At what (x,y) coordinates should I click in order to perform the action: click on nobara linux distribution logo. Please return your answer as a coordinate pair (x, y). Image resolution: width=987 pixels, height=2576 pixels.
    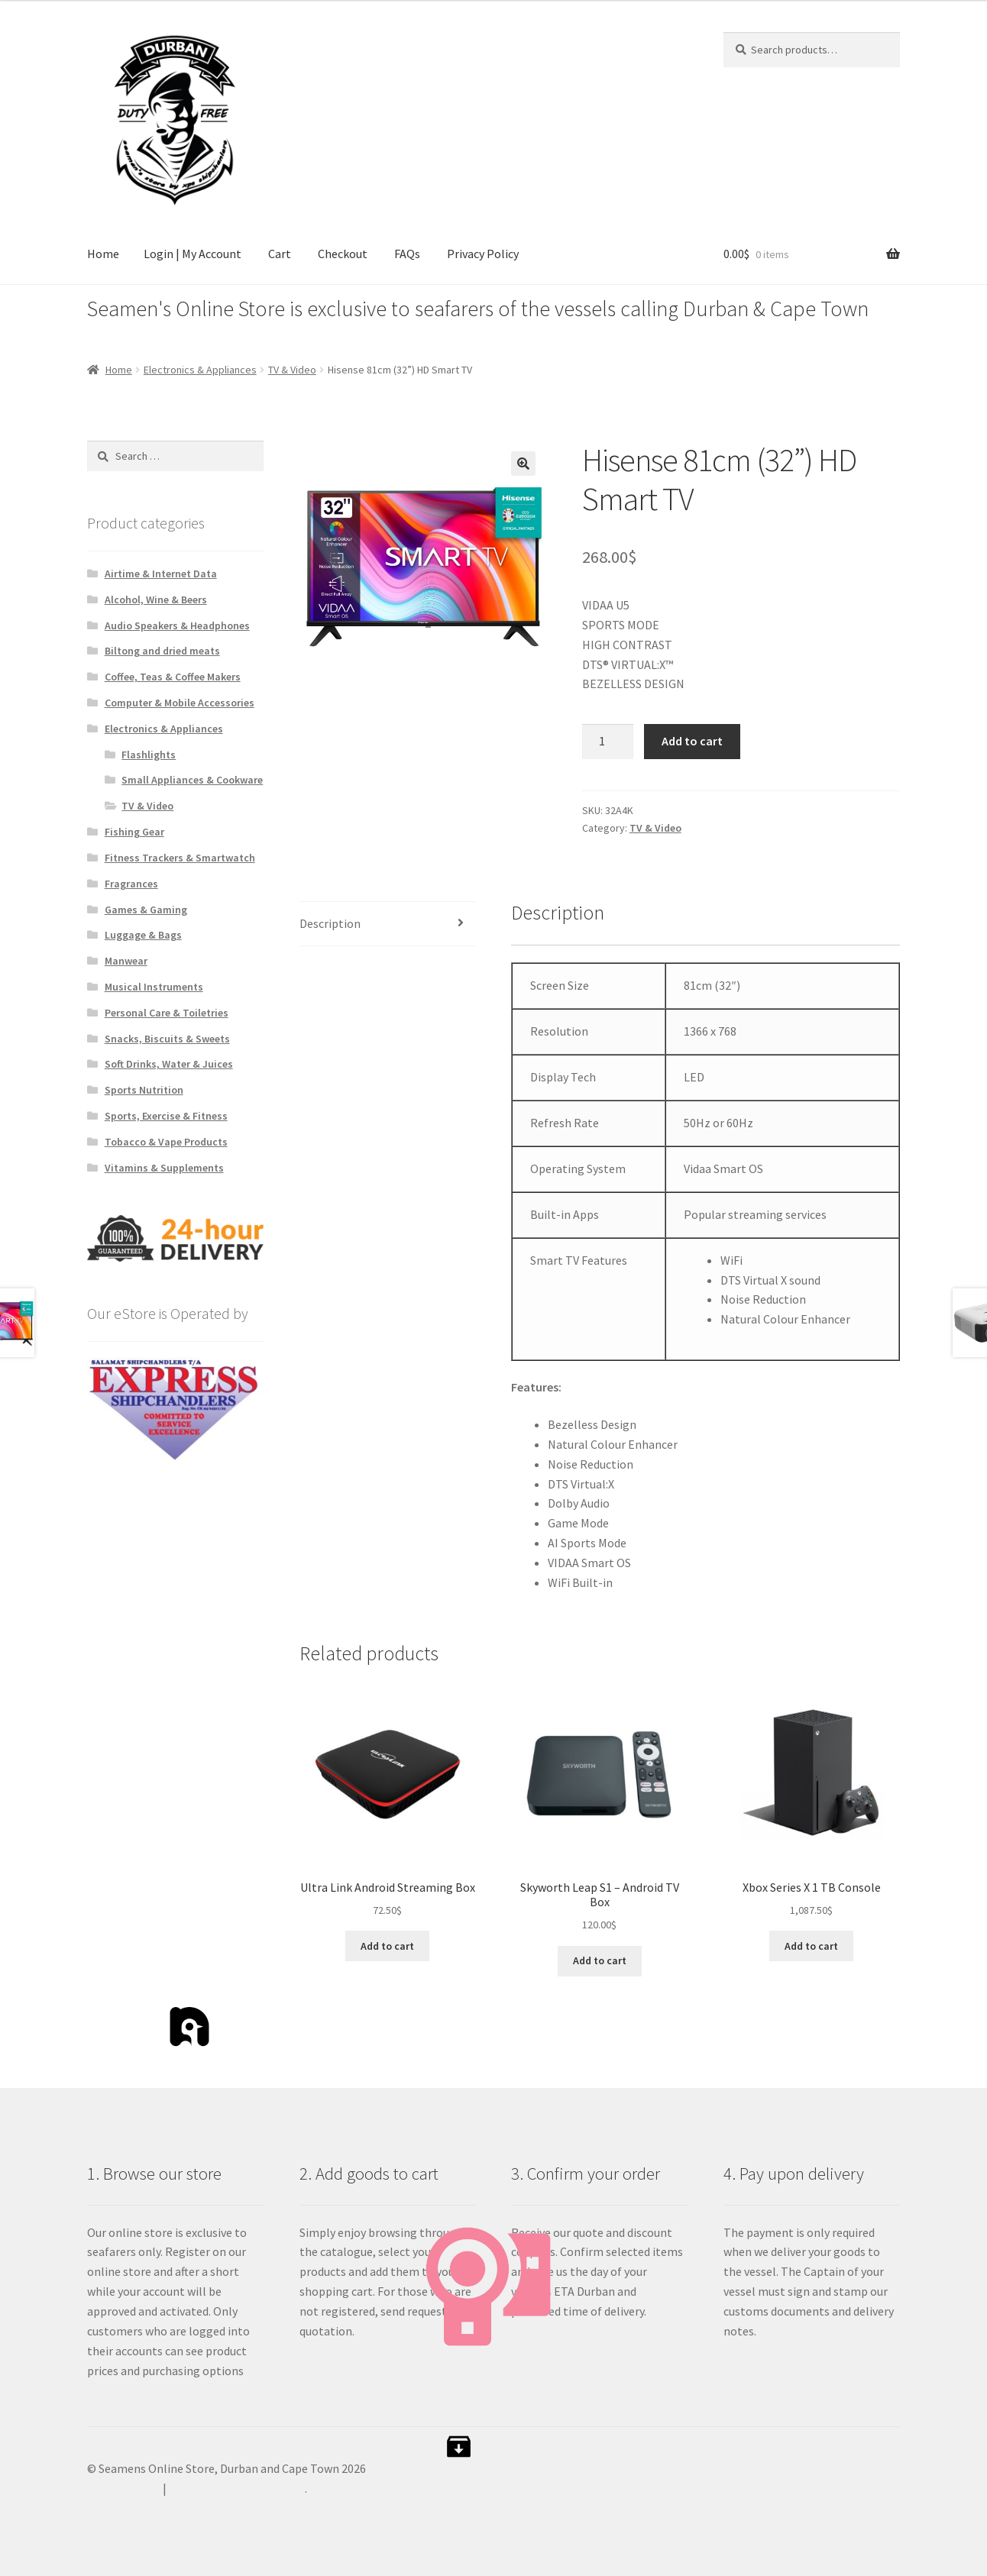
    Looking at the image, I should click on (189, 2027).